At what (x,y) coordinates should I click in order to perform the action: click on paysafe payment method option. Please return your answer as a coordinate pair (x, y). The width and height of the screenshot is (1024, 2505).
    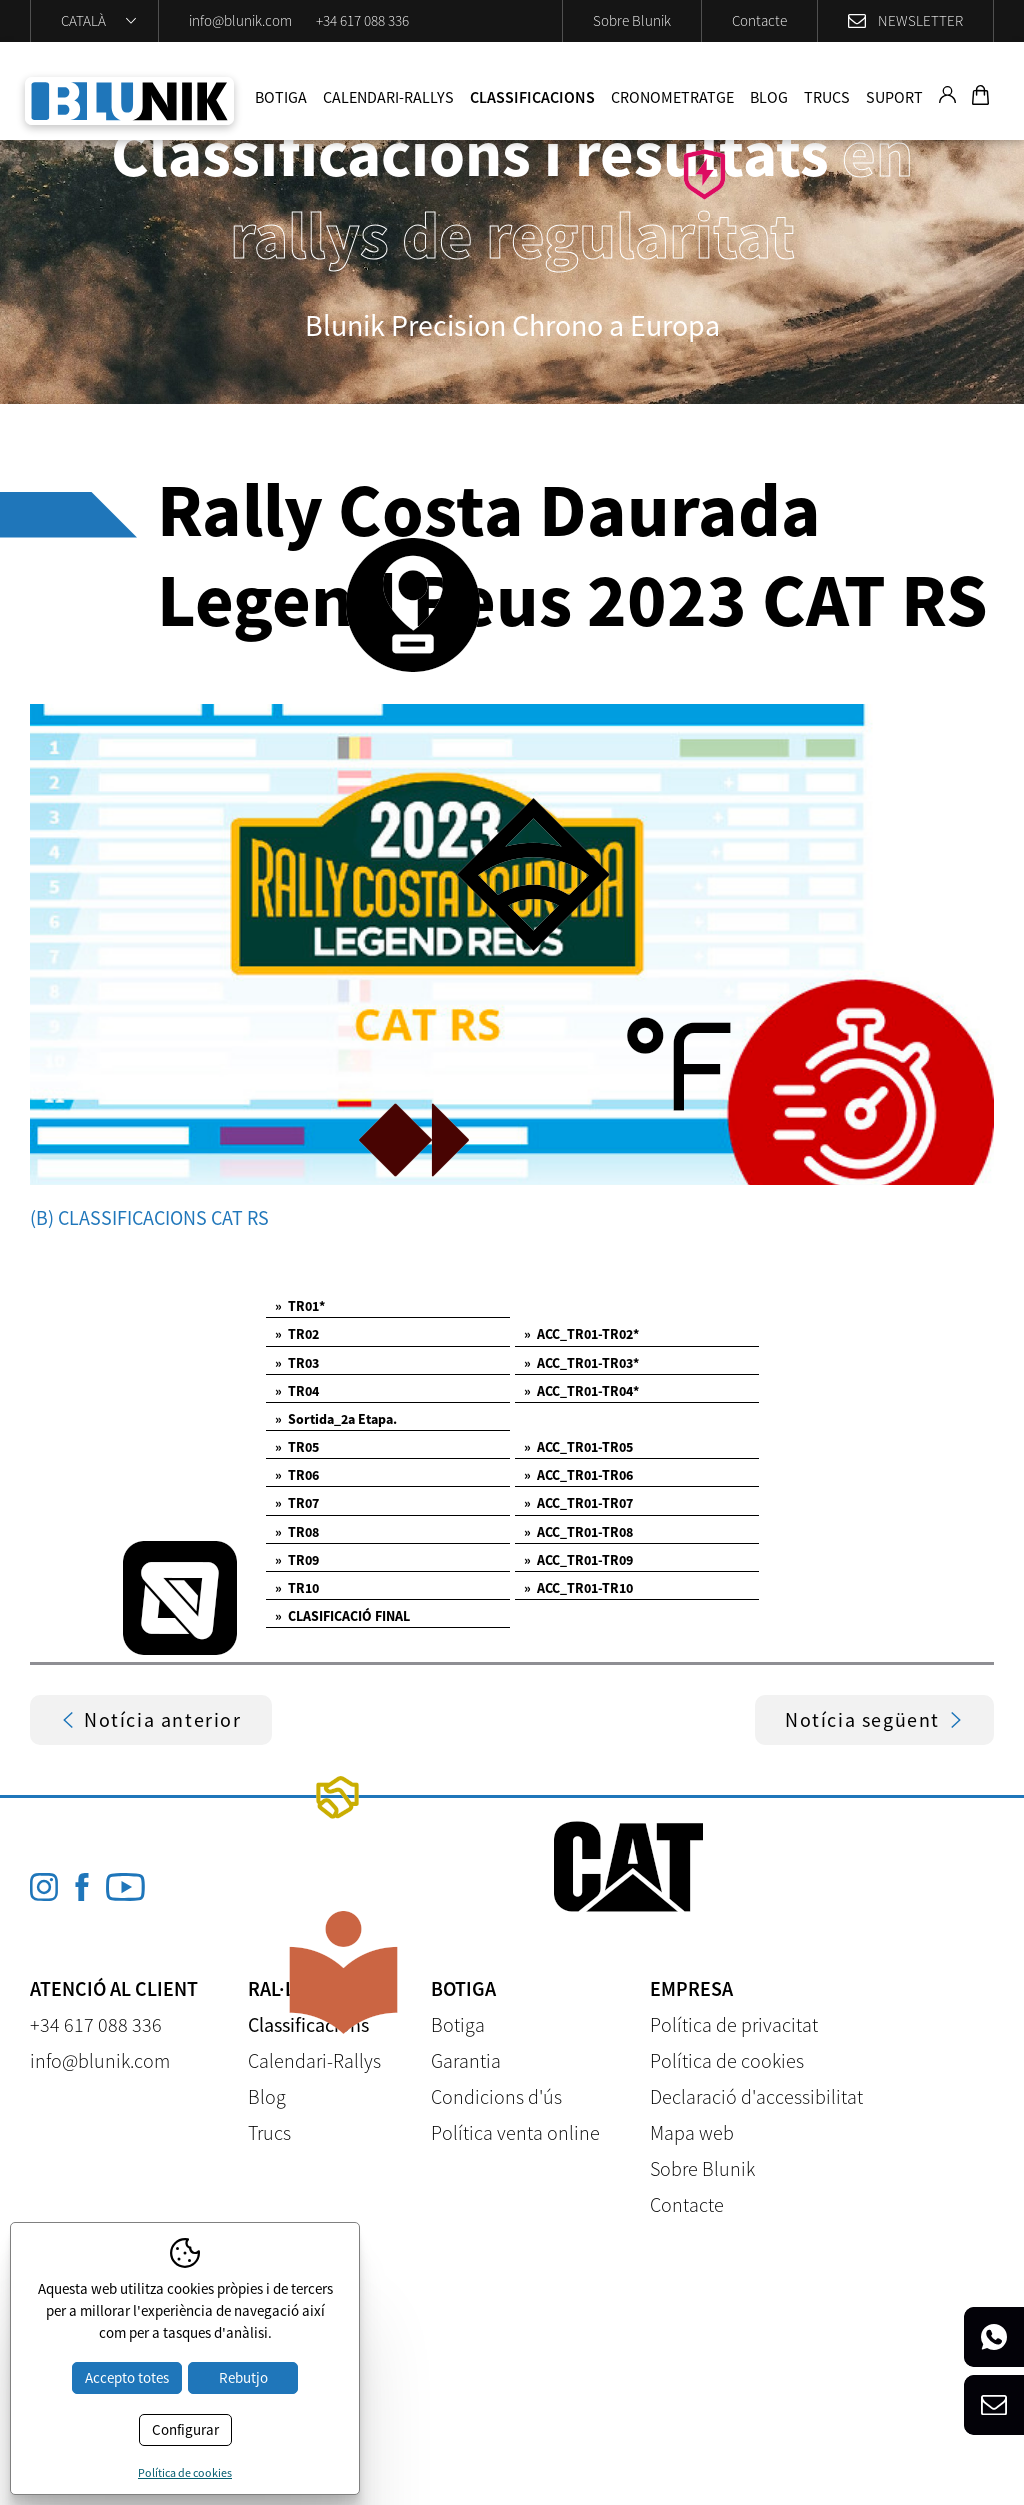
    Looking at the image, I should click on (414, 1140).